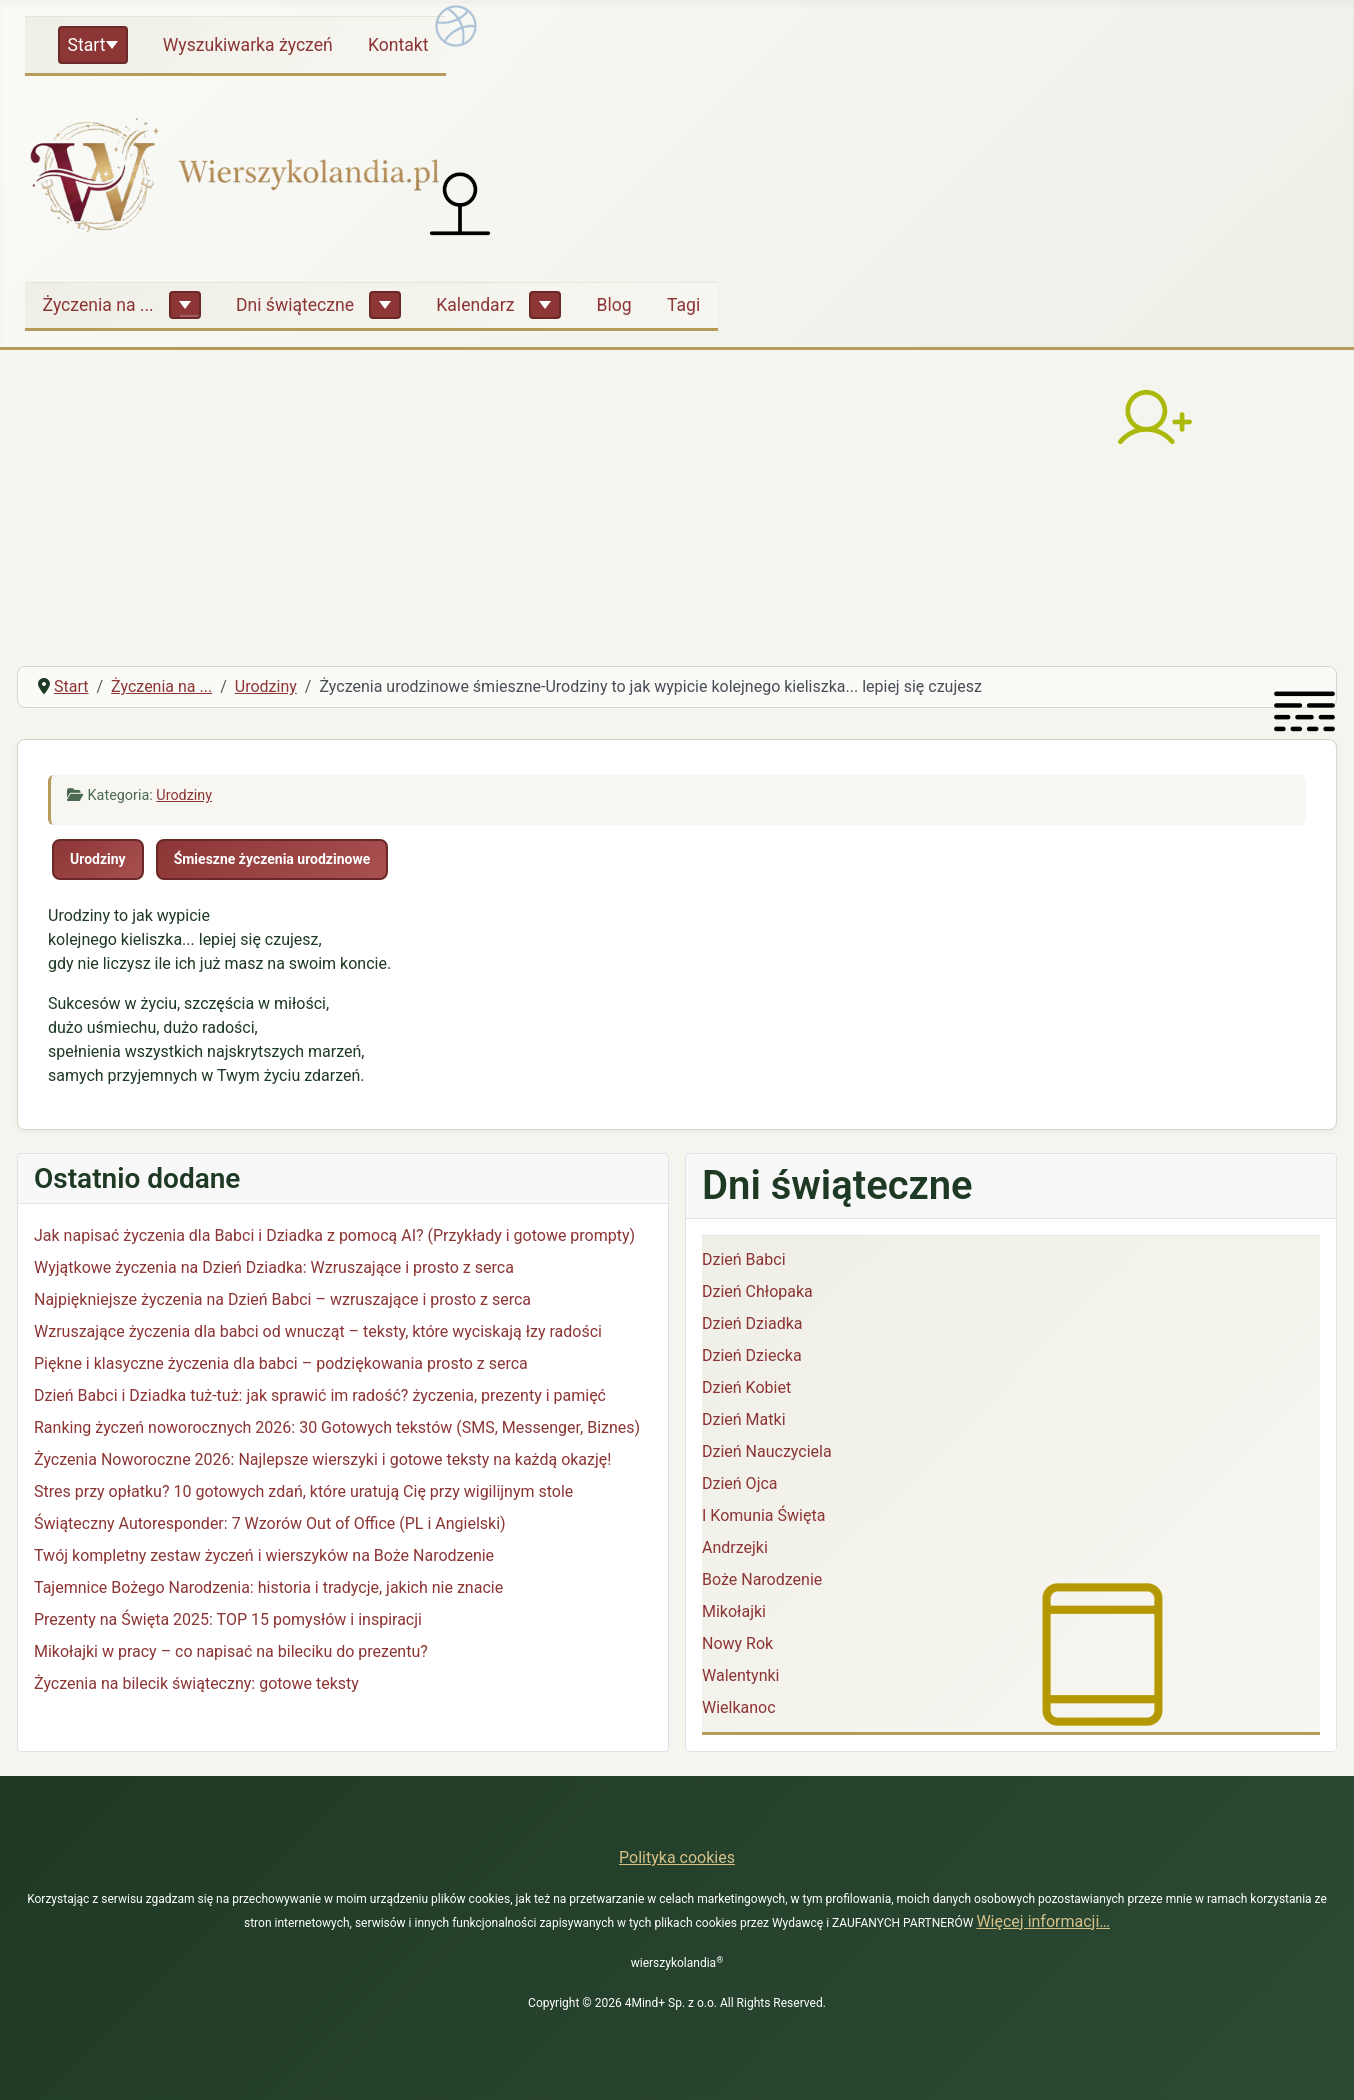 The width and height of the screenshot is (1354, 2100). I want to click on mark a location on the map, so click(460, 205).